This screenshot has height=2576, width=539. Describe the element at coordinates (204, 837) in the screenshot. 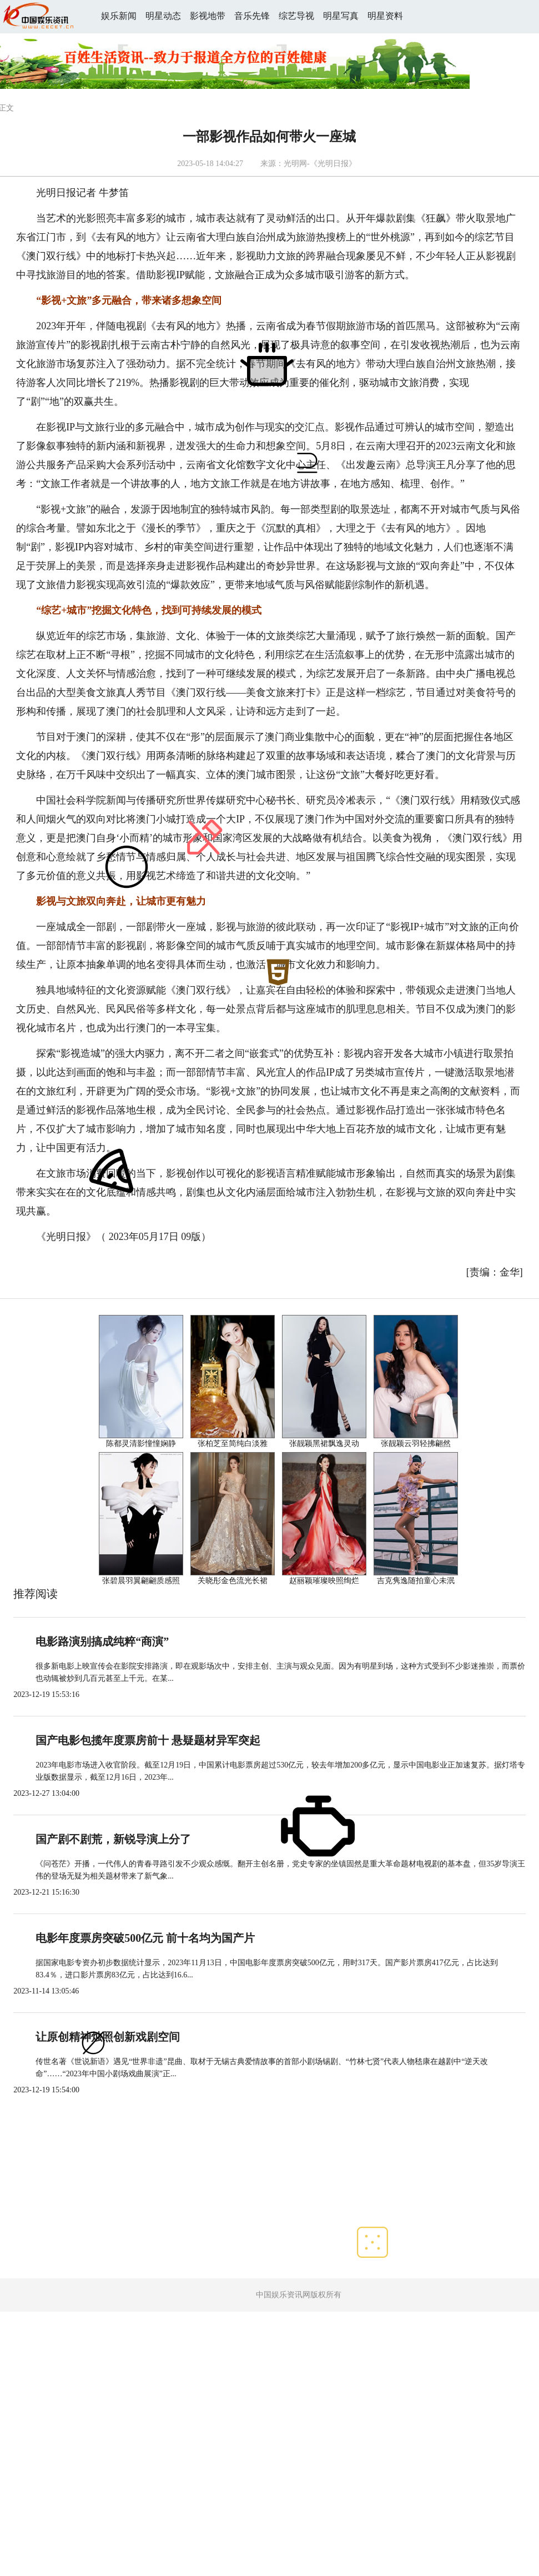

I see `editing is disabled` at that location.